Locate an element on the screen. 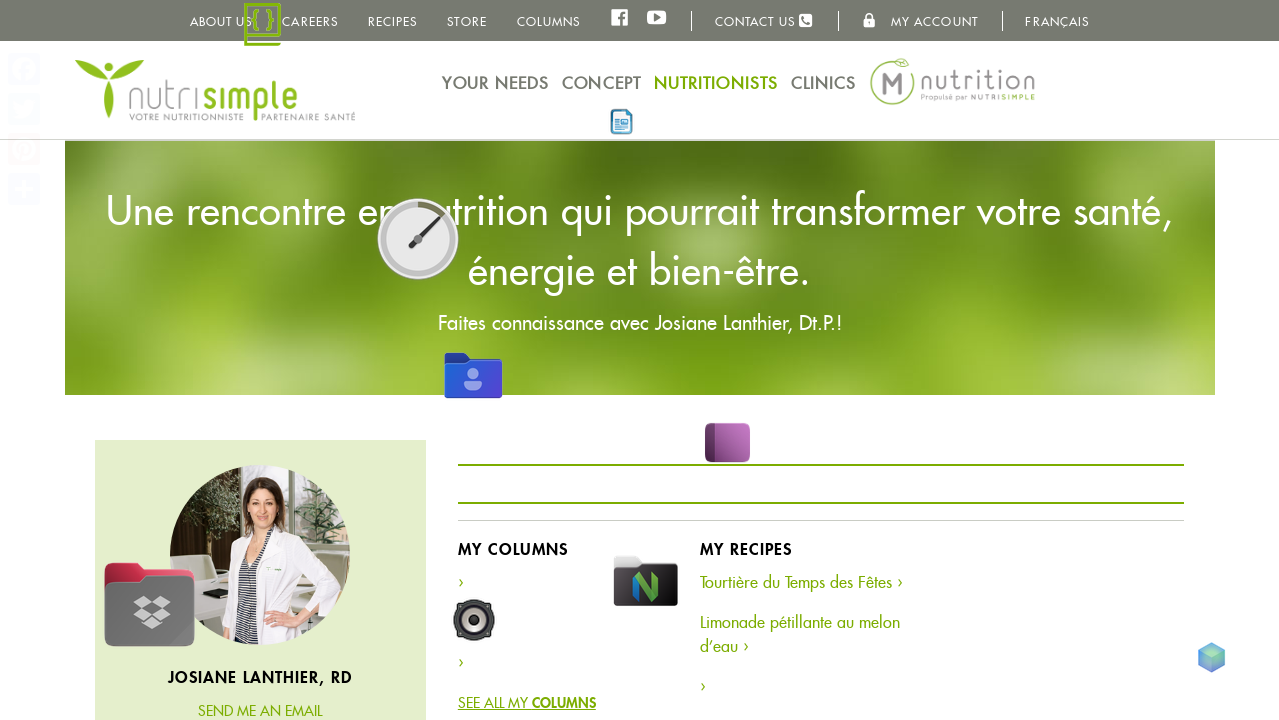  open user profile folder is located at coordinates (473, 377).